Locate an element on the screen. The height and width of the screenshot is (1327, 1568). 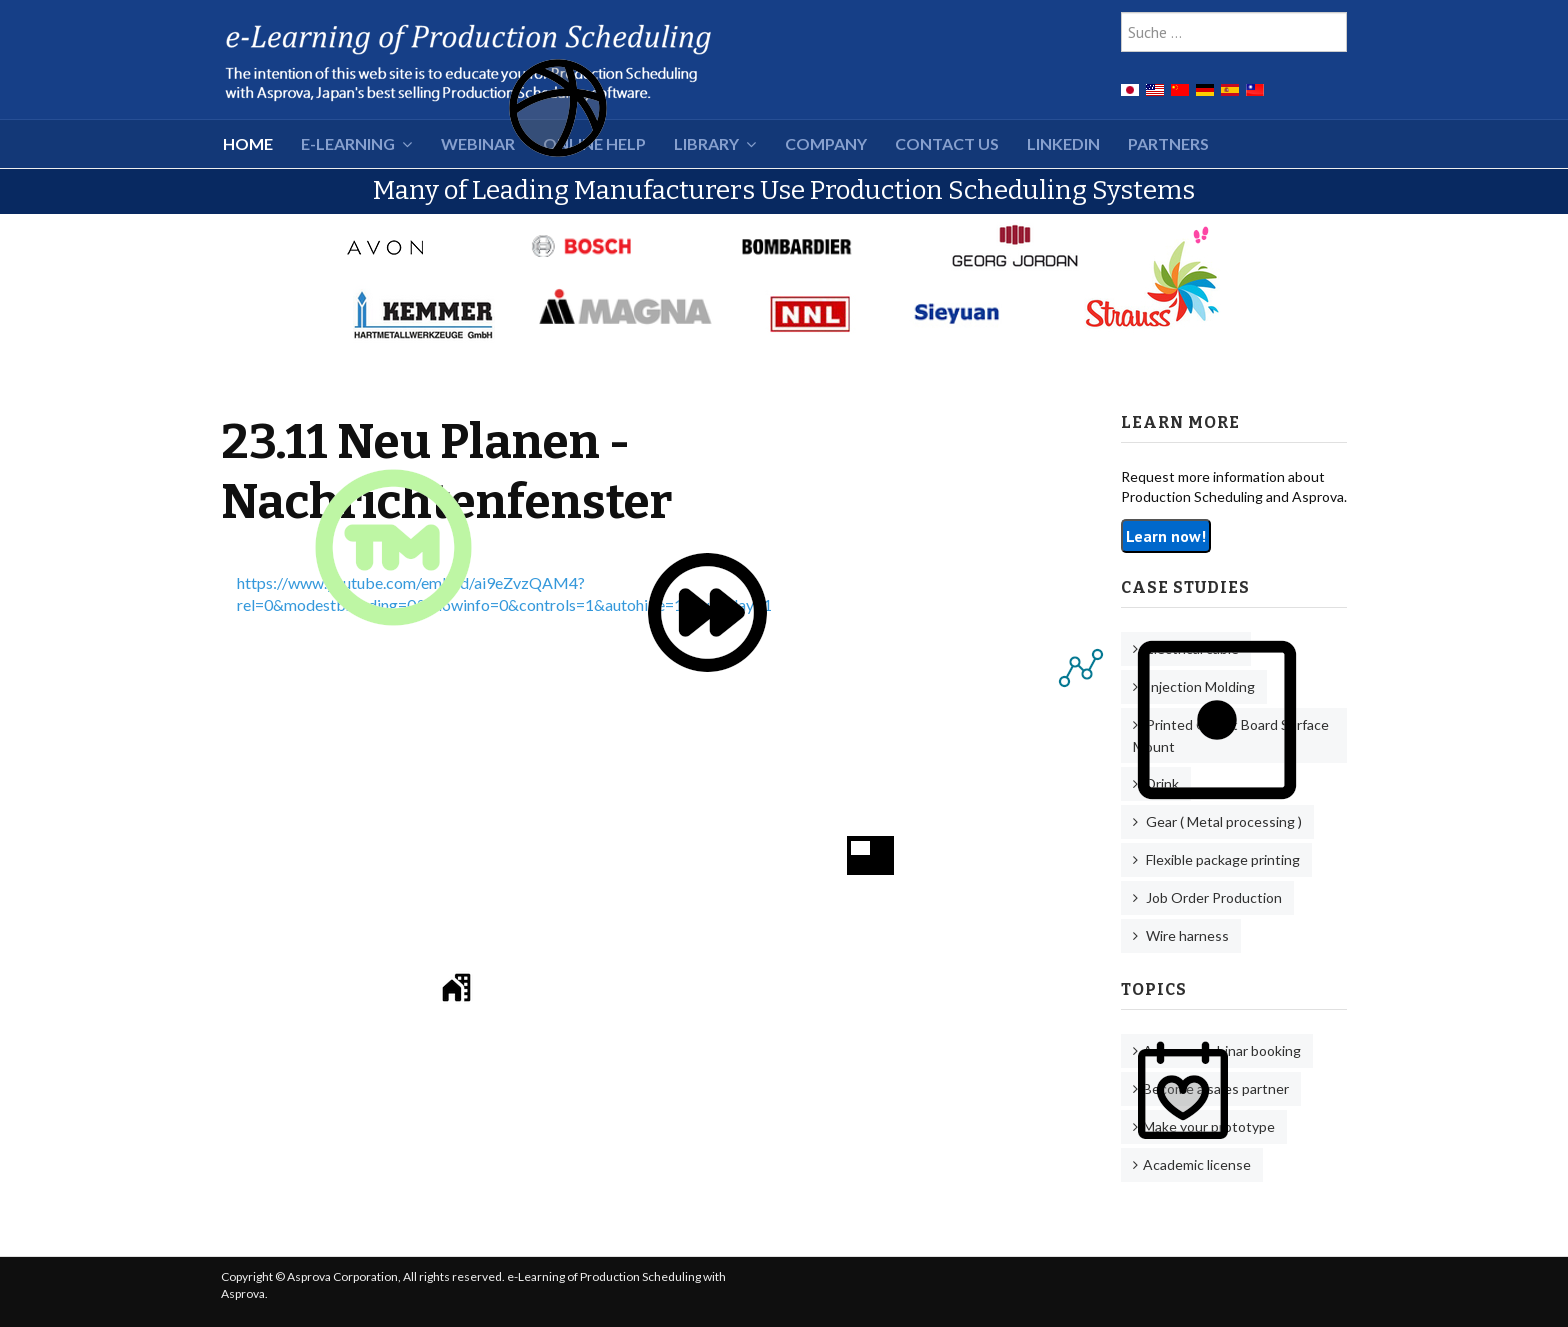
view favorite or loved events is located at coordinates (1183, 1094).